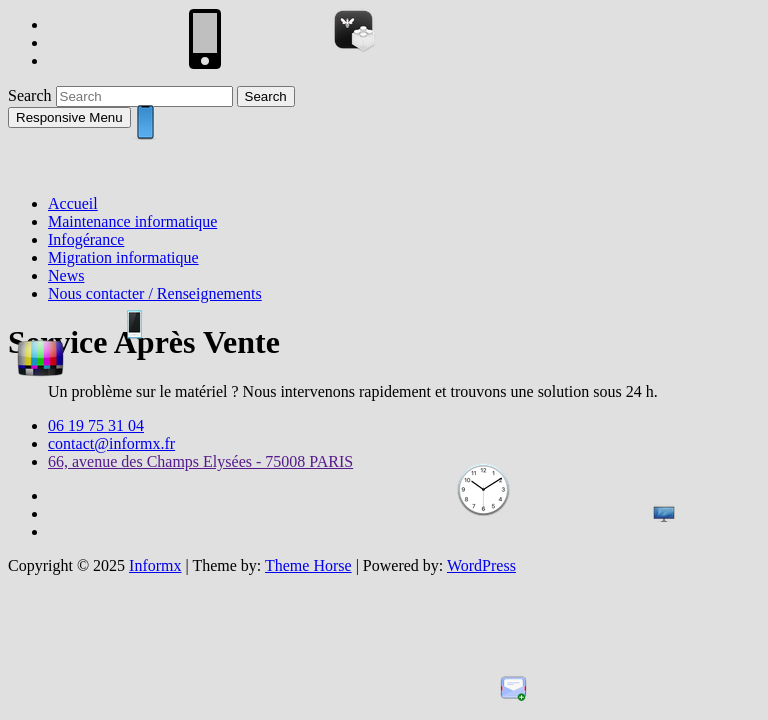 This screenshot has height=720, width=768. What do you see at coordinates (513, 687) in the screenshot?
I see `compose a new email message` at bounding box center [513, 687].